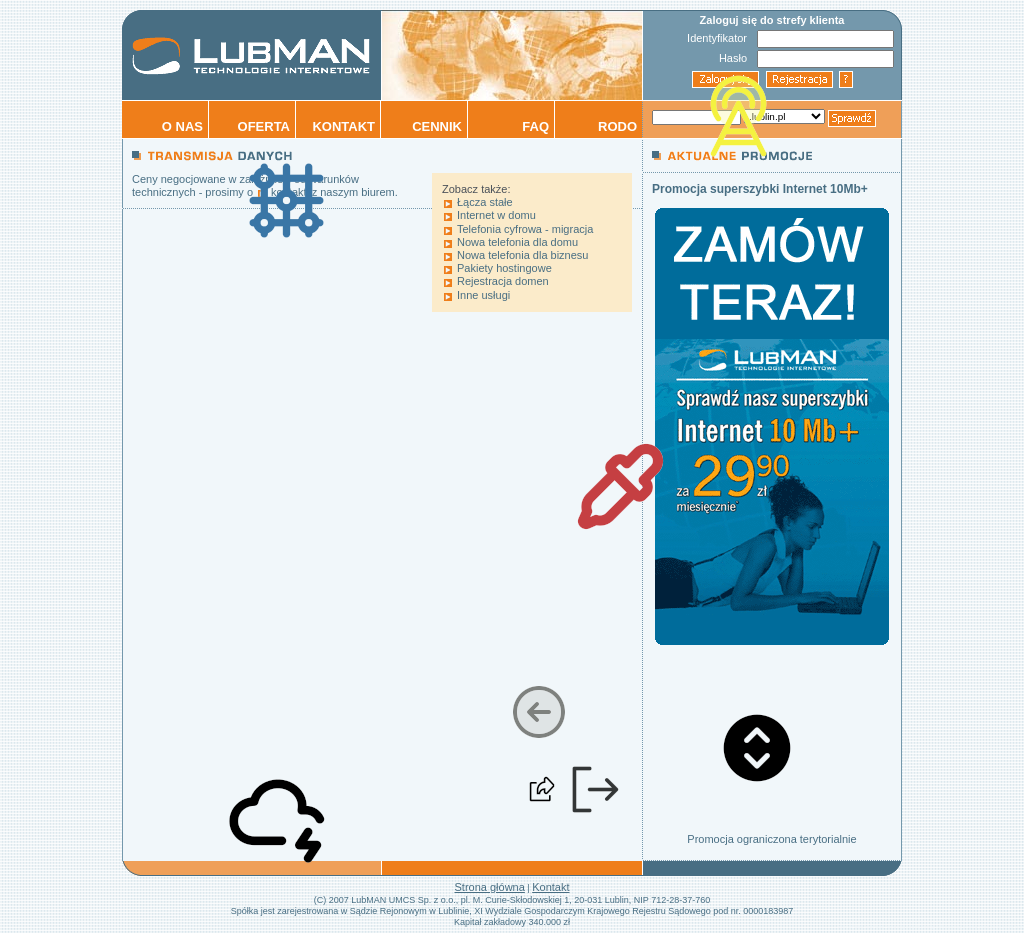 The width and height of the screenshot is (1024, 933). Describe the element at coordinates (277, 814) in the screenshot. I see `indicates thunderstorm or severe weather conditions` at that location.